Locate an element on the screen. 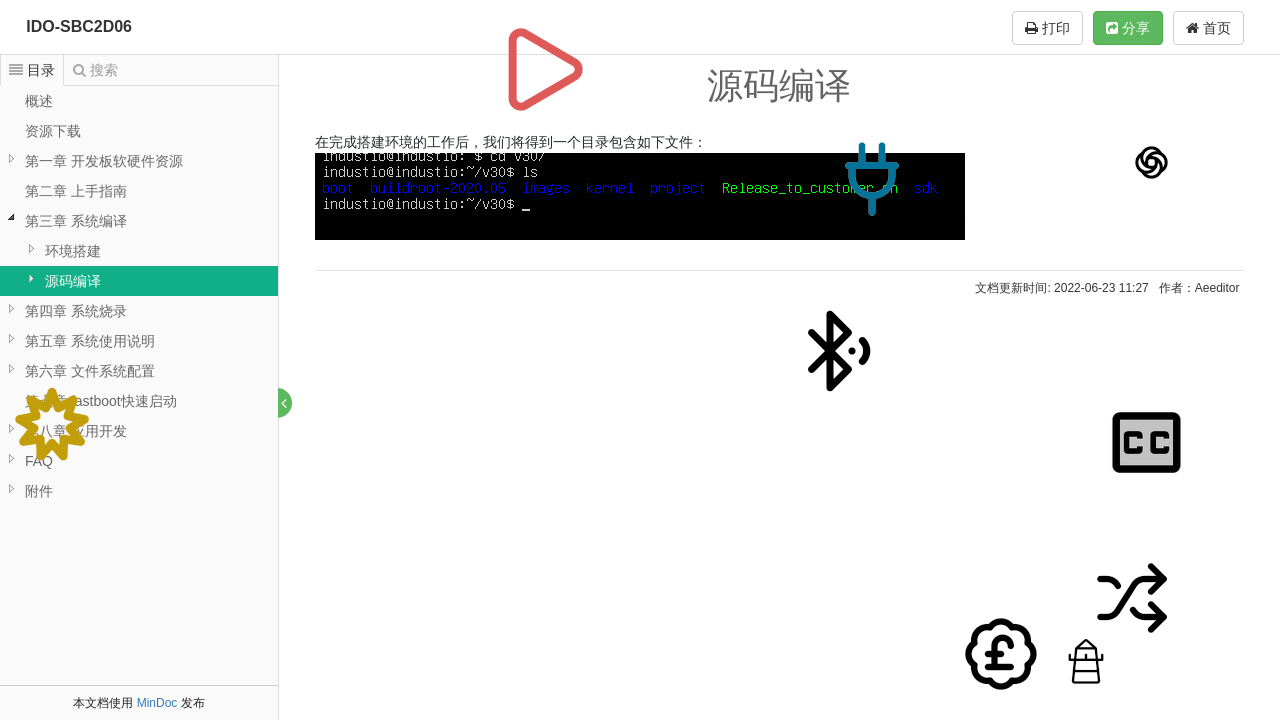 The width and height of the screenshot is (1280, 720). play media or start playback is located at coordinates (541, 69).